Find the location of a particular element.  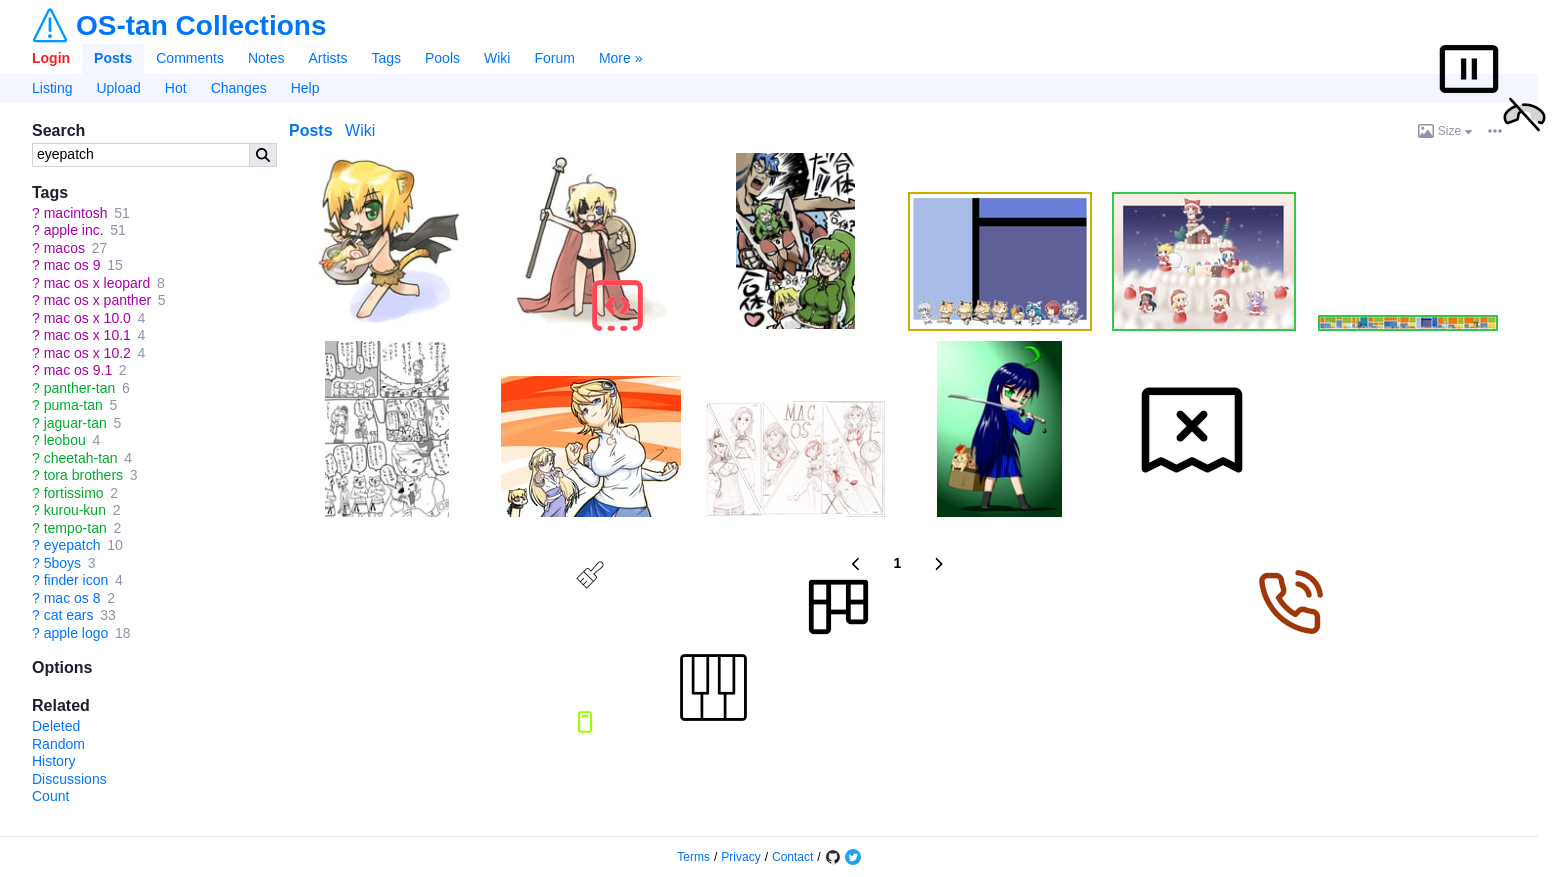

make a phone call is located at coordinates (1289, 603).